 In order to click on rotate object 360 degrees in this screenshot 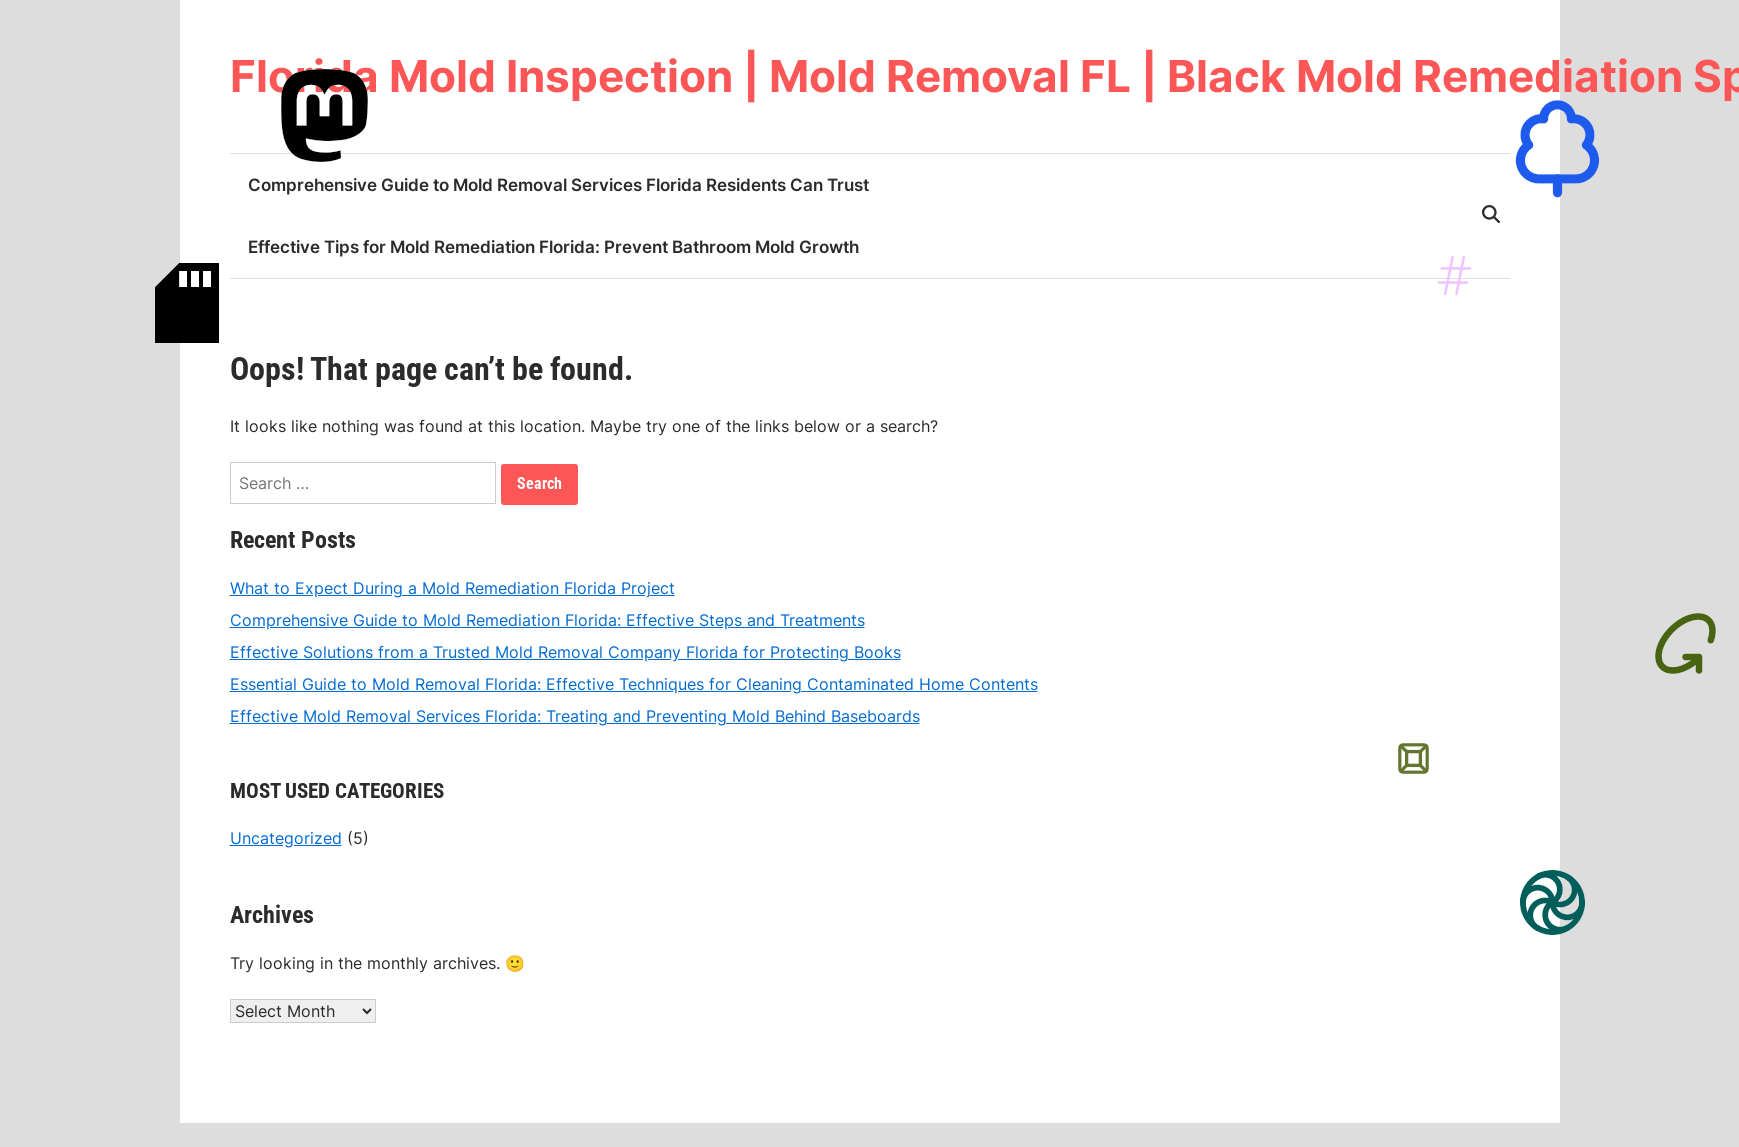, I will do `click(1685, 643)`.